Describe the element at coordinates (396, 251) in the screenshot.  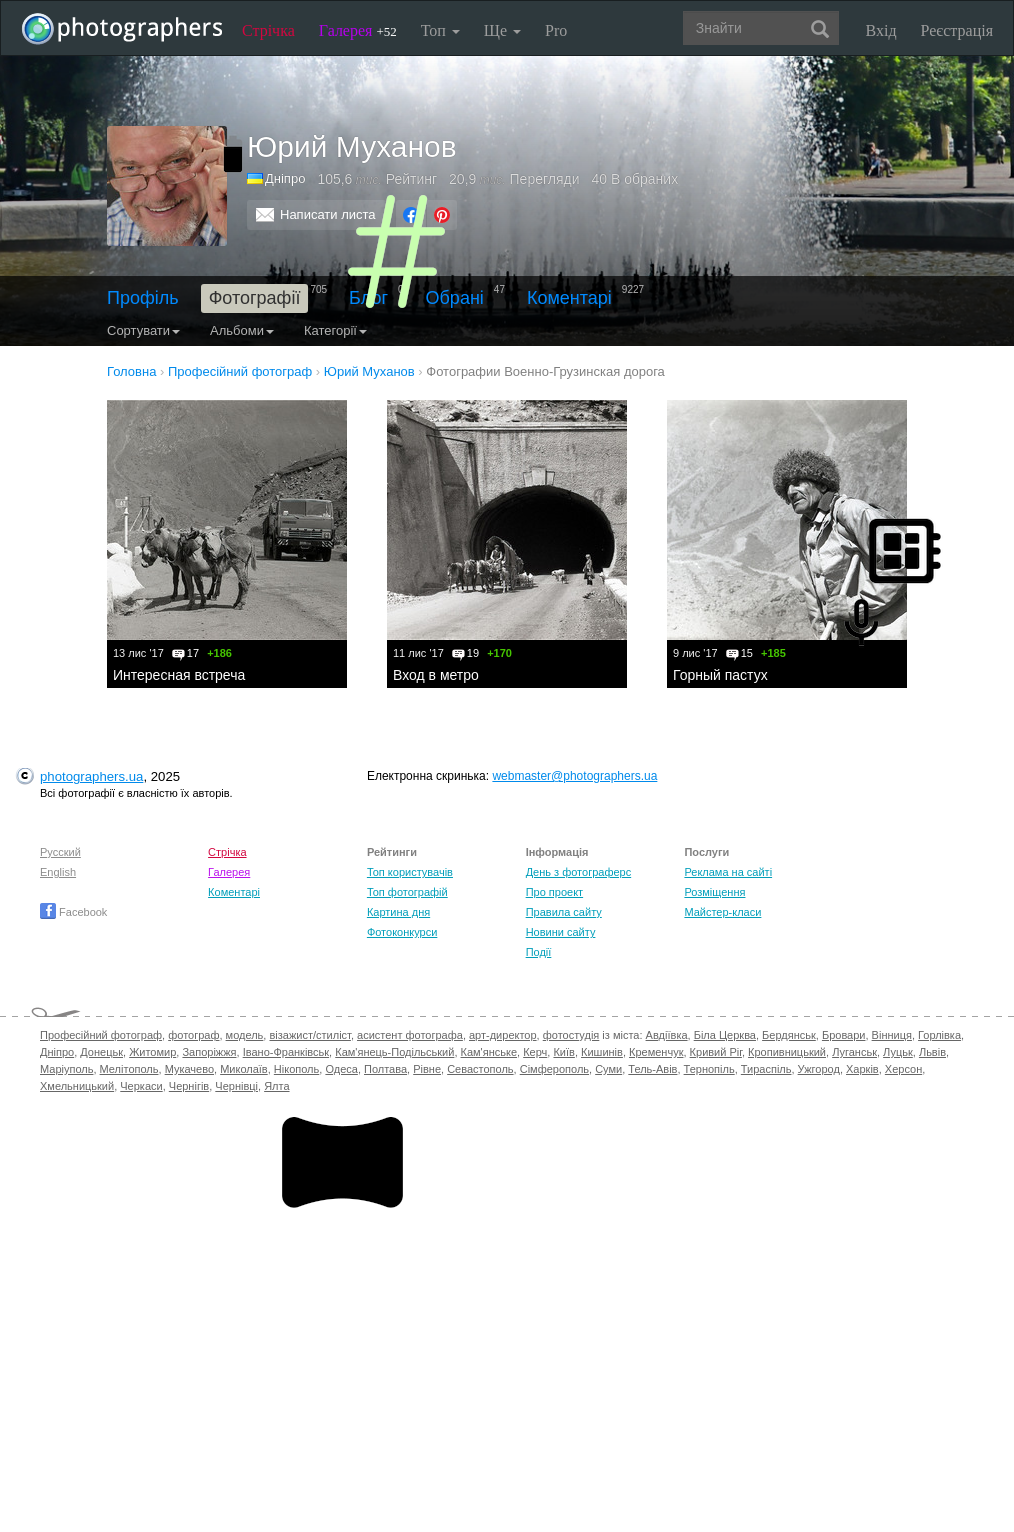
I see `add or search hashtags` at that location.